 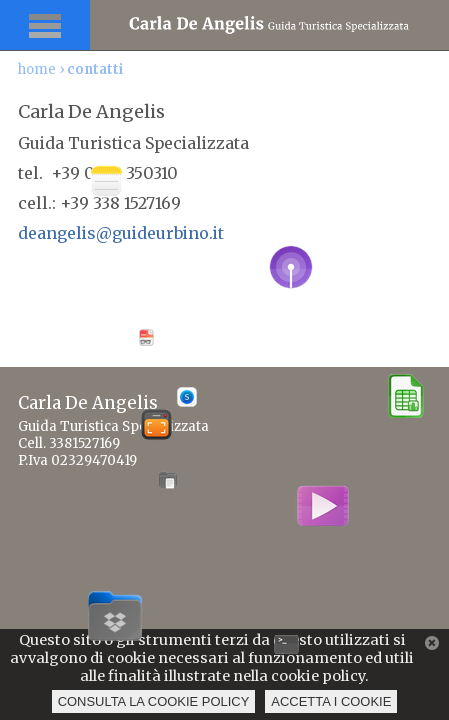 I want to click on open an opendocument spreadsheet file, so click(x=406, y=396).